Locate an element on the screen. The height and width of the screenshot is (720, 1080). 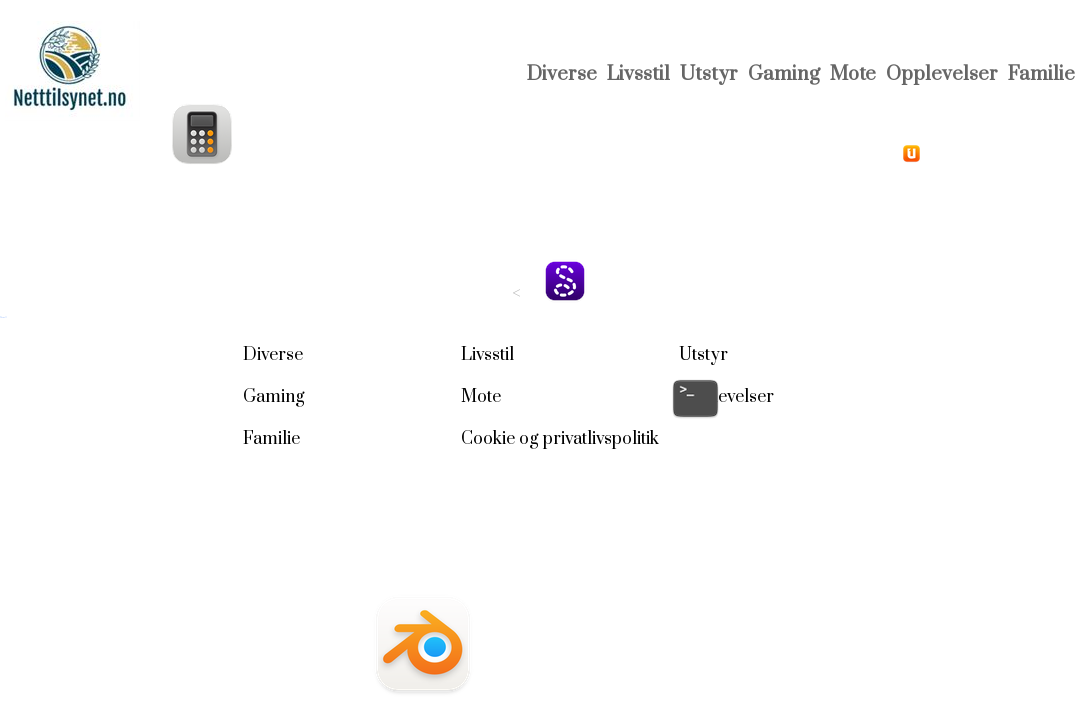
open the terminal application is located at coordinates (695, 398).